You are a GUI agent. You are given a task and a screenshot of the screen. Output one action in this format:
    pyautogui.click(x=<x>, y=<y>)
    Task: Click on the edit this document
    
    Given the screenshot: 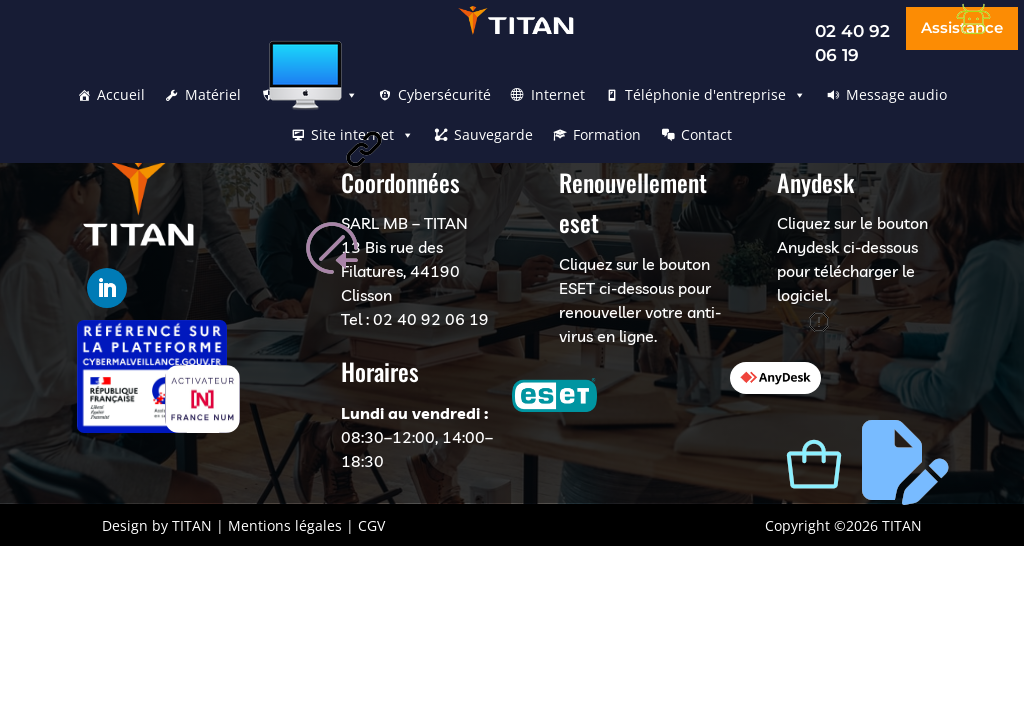 What is the action you would take?
    pyautogui.click(x=902, y=460)
    